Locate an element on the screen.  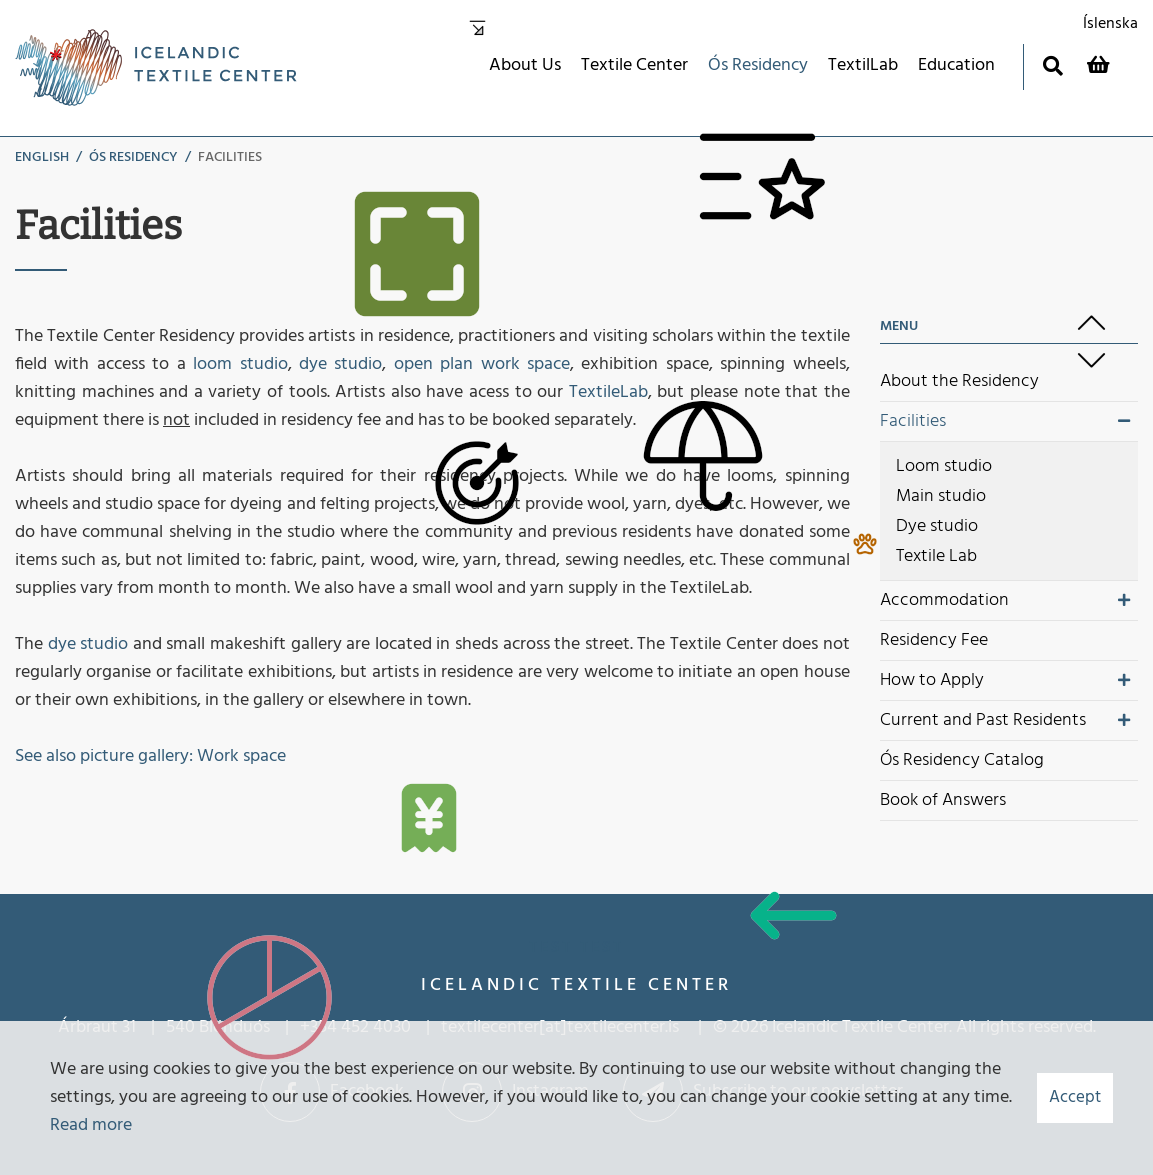
set or view your goals is located at coordinates (477, 483).